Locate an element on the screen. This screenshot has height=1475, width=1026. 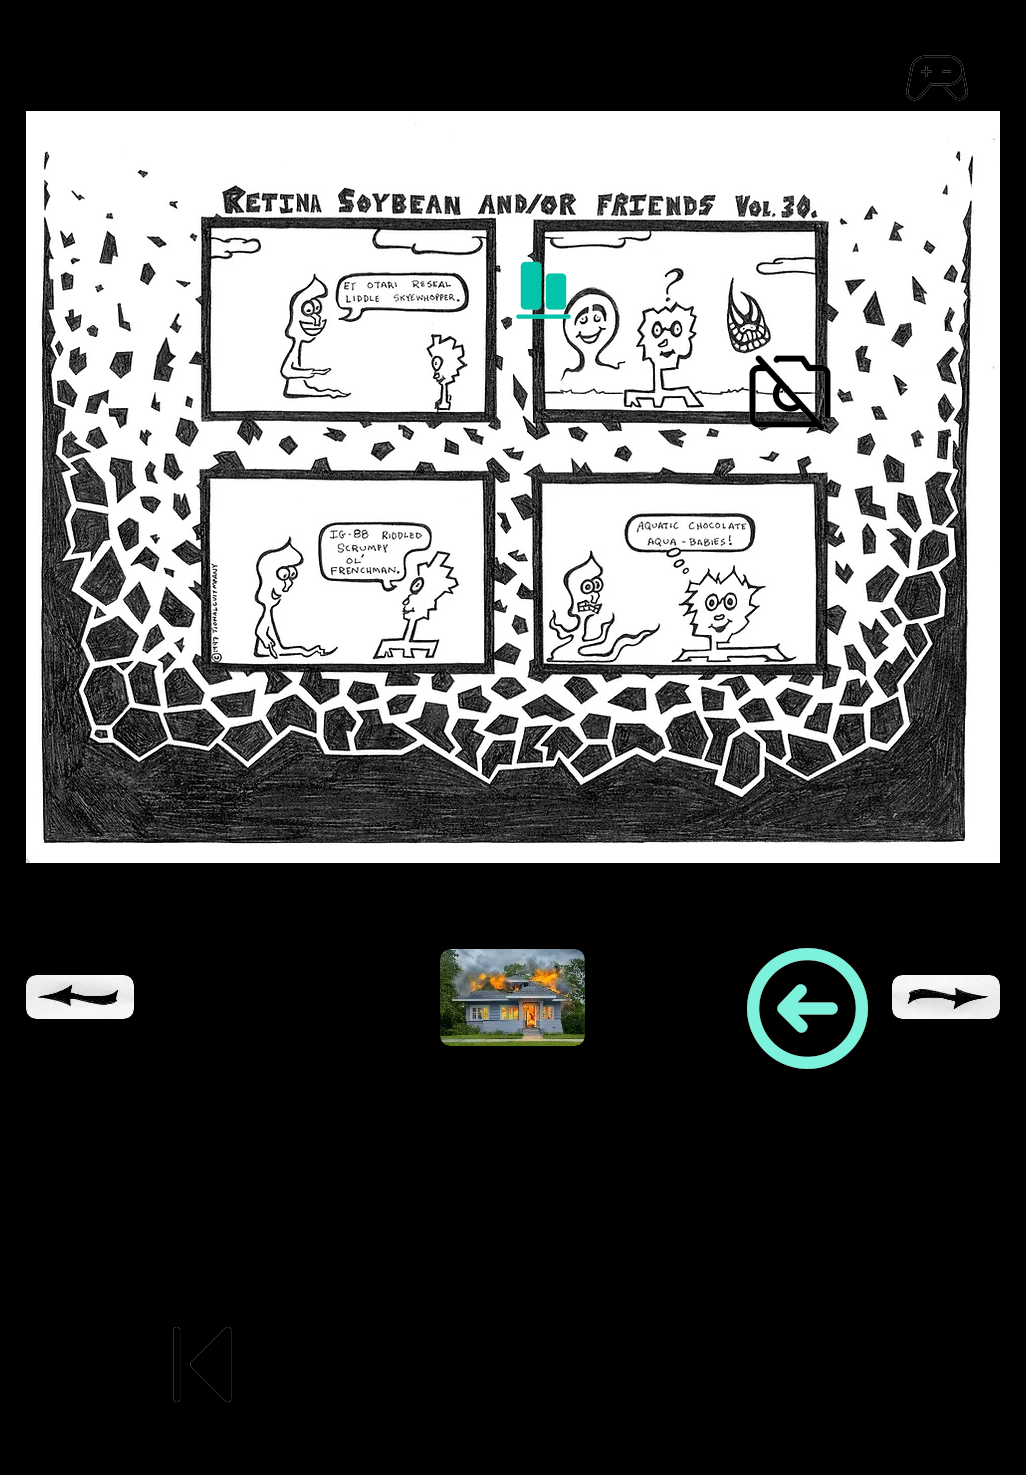
go back to the previous screen is located at coordinates (807, 1008).